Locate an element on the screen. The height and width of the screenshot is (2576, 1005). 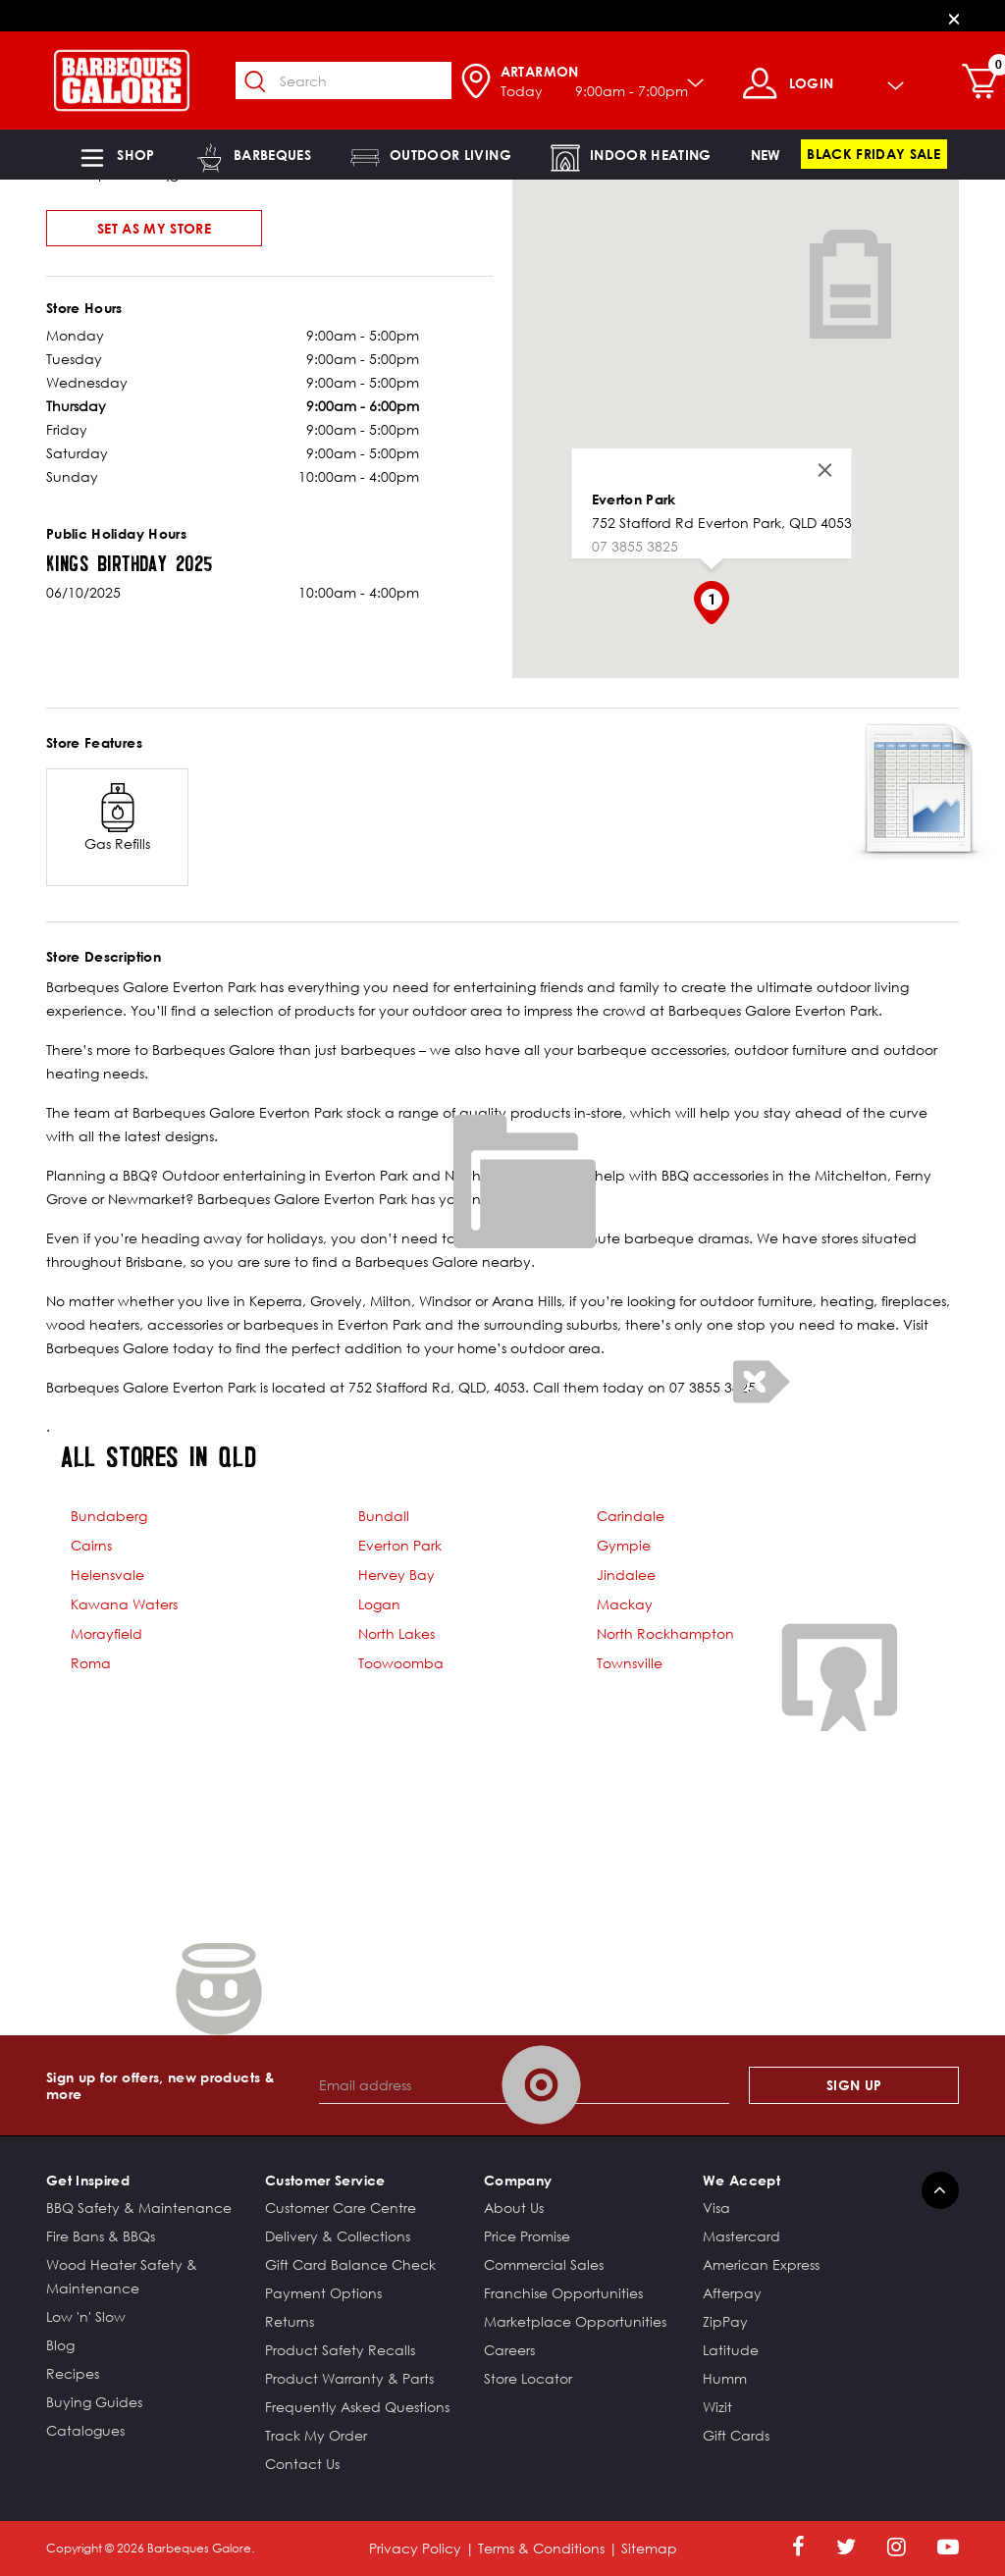
clear text input field (right-to-left layout) is located at coordinates (762, 1382).